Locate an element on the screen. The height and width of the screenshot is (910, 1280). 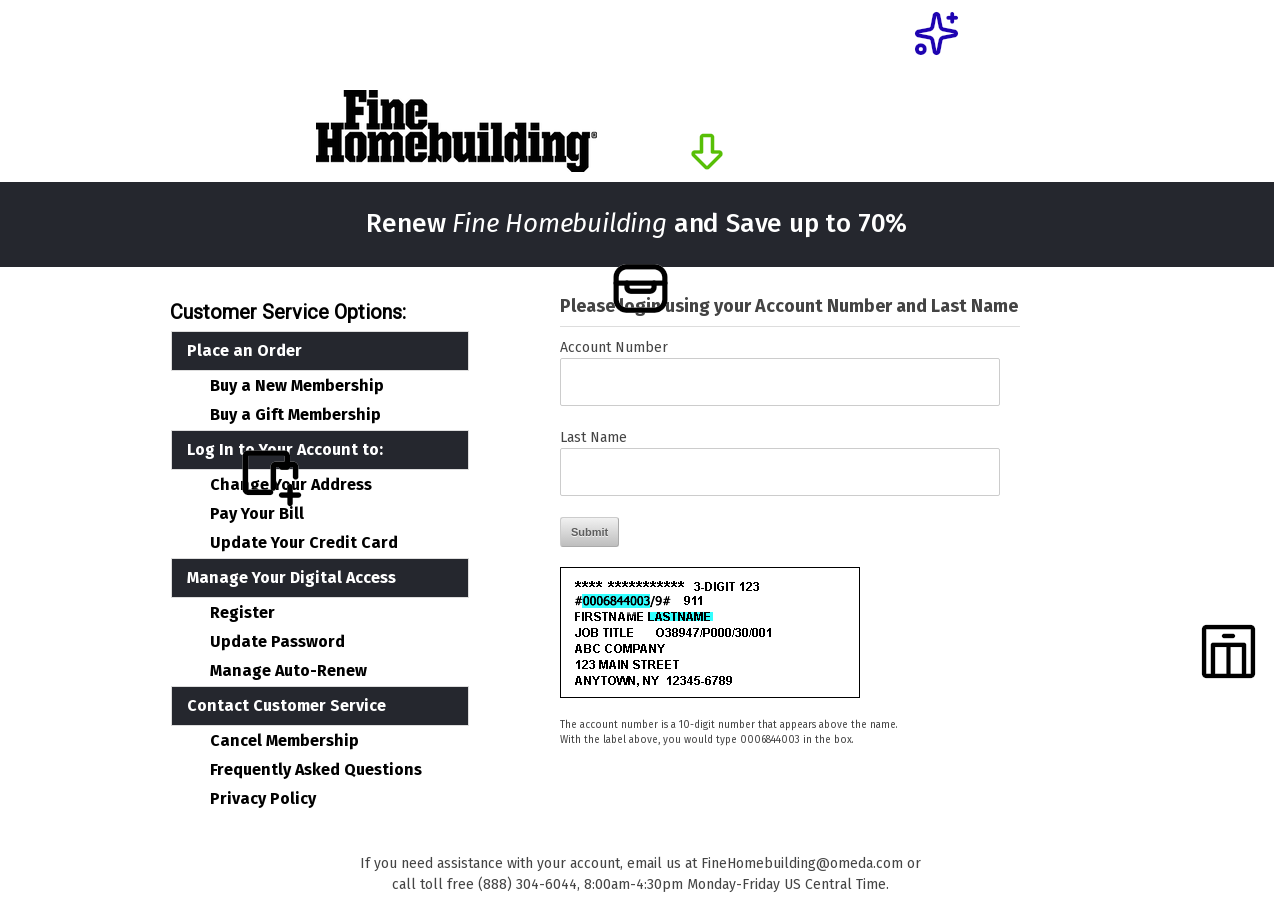
download a file or content is located at coordinates (707, 152).